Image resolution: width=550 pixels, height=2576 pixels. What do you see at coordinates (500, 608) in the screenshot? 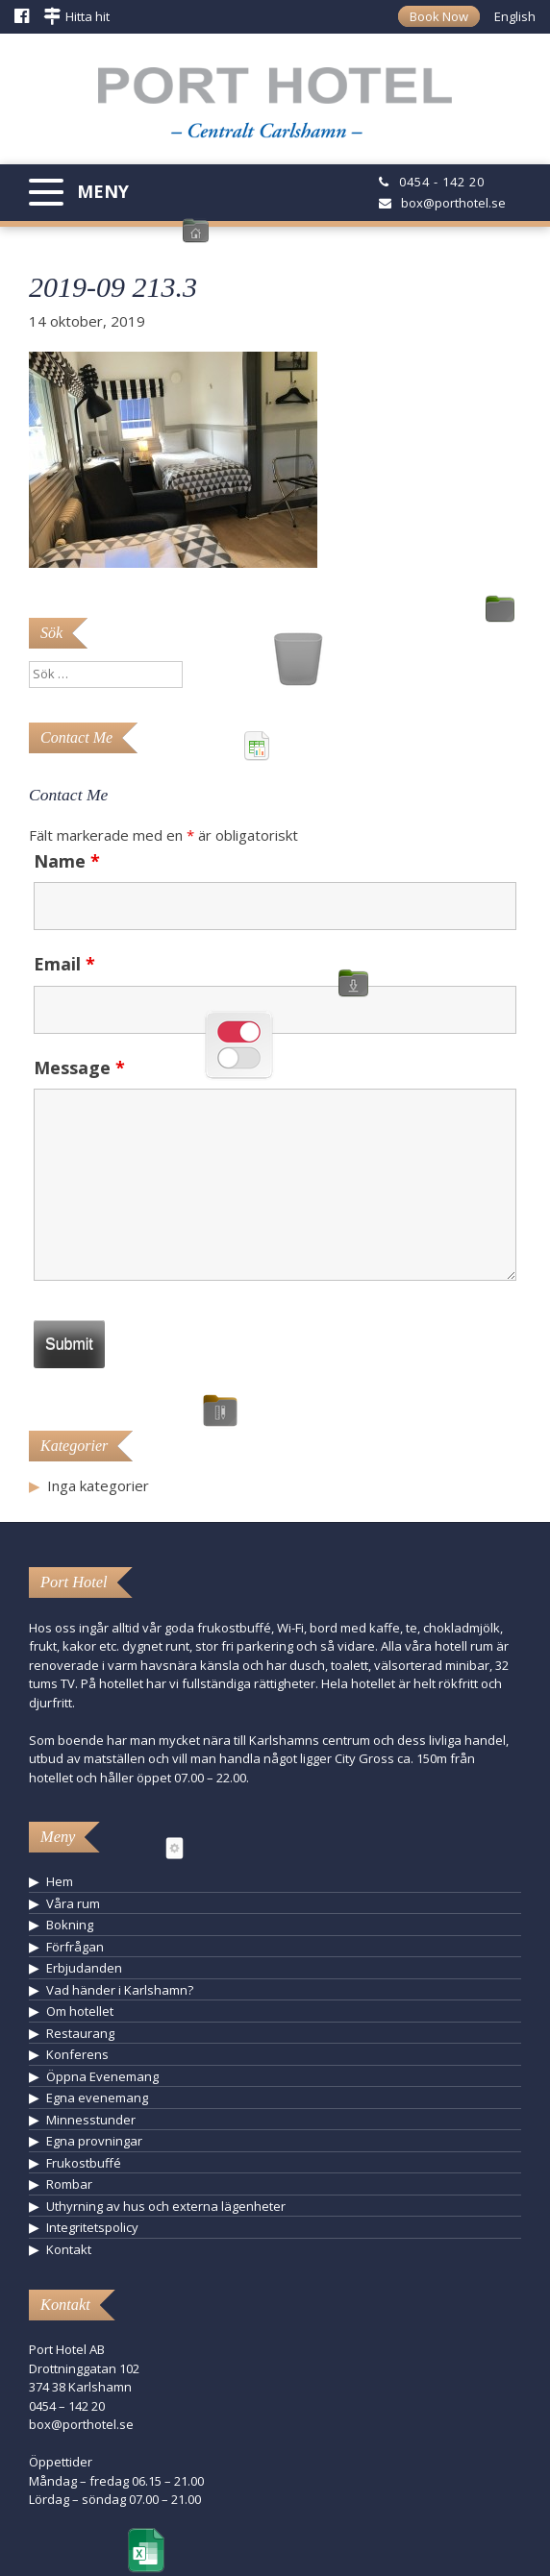
I see `open folder to view contents` at bounding box center [500, 608].